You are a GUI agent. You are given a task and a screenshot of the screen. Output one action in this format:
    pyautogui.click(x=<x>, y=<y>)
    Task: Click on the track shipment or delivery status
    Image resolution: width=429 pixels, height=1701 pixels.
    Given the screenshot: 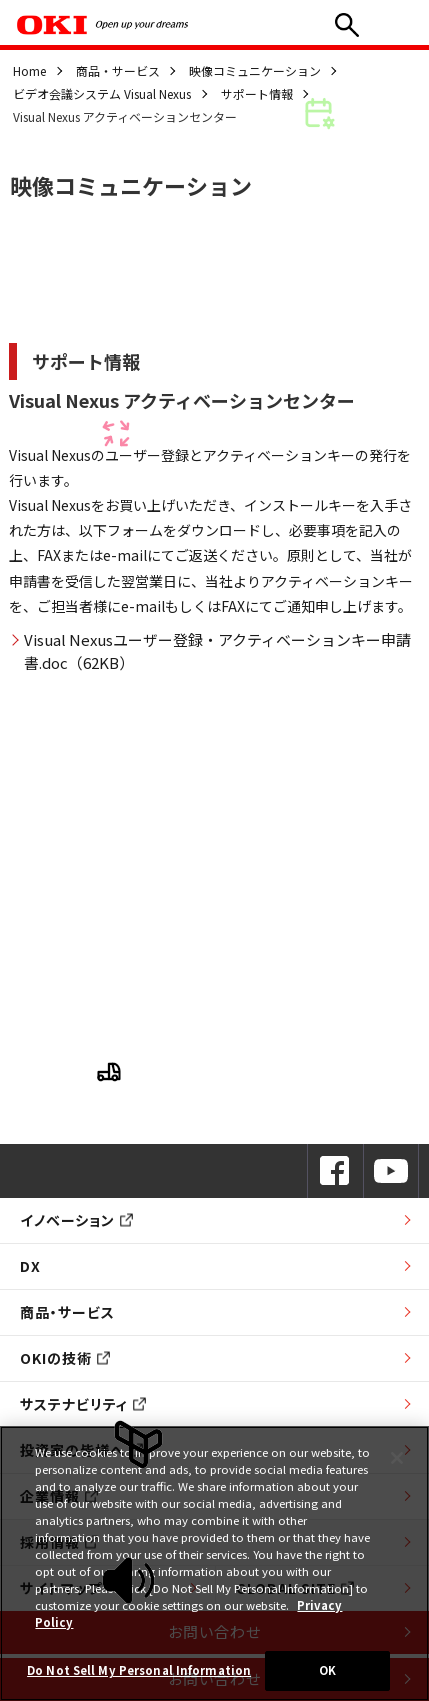 What is the action you would take?
    pyautogui.click(x=109, y=1072)
    